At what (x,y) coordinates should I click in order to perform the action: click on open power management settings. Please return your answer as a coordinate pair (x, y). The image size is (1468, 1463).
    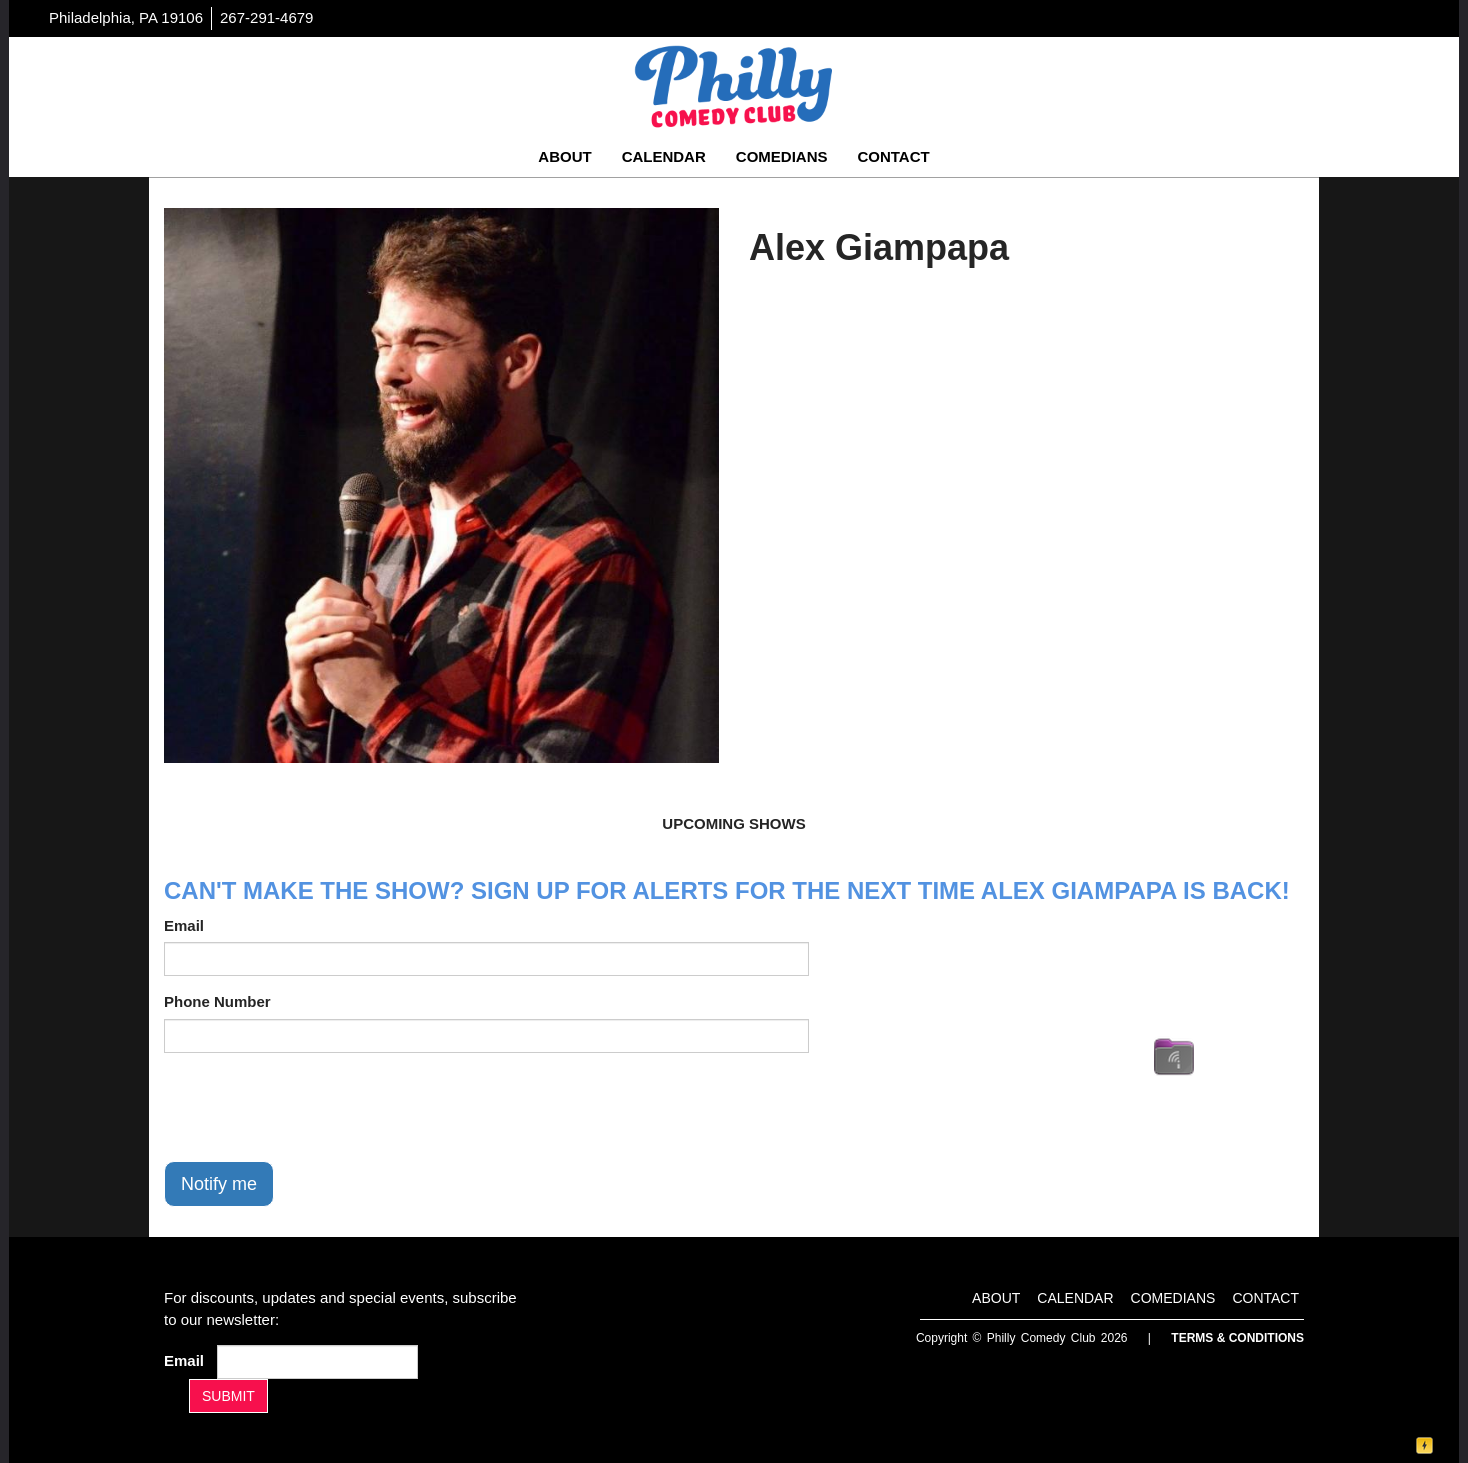
    Looking at the image, I should click on (1424, 1445).